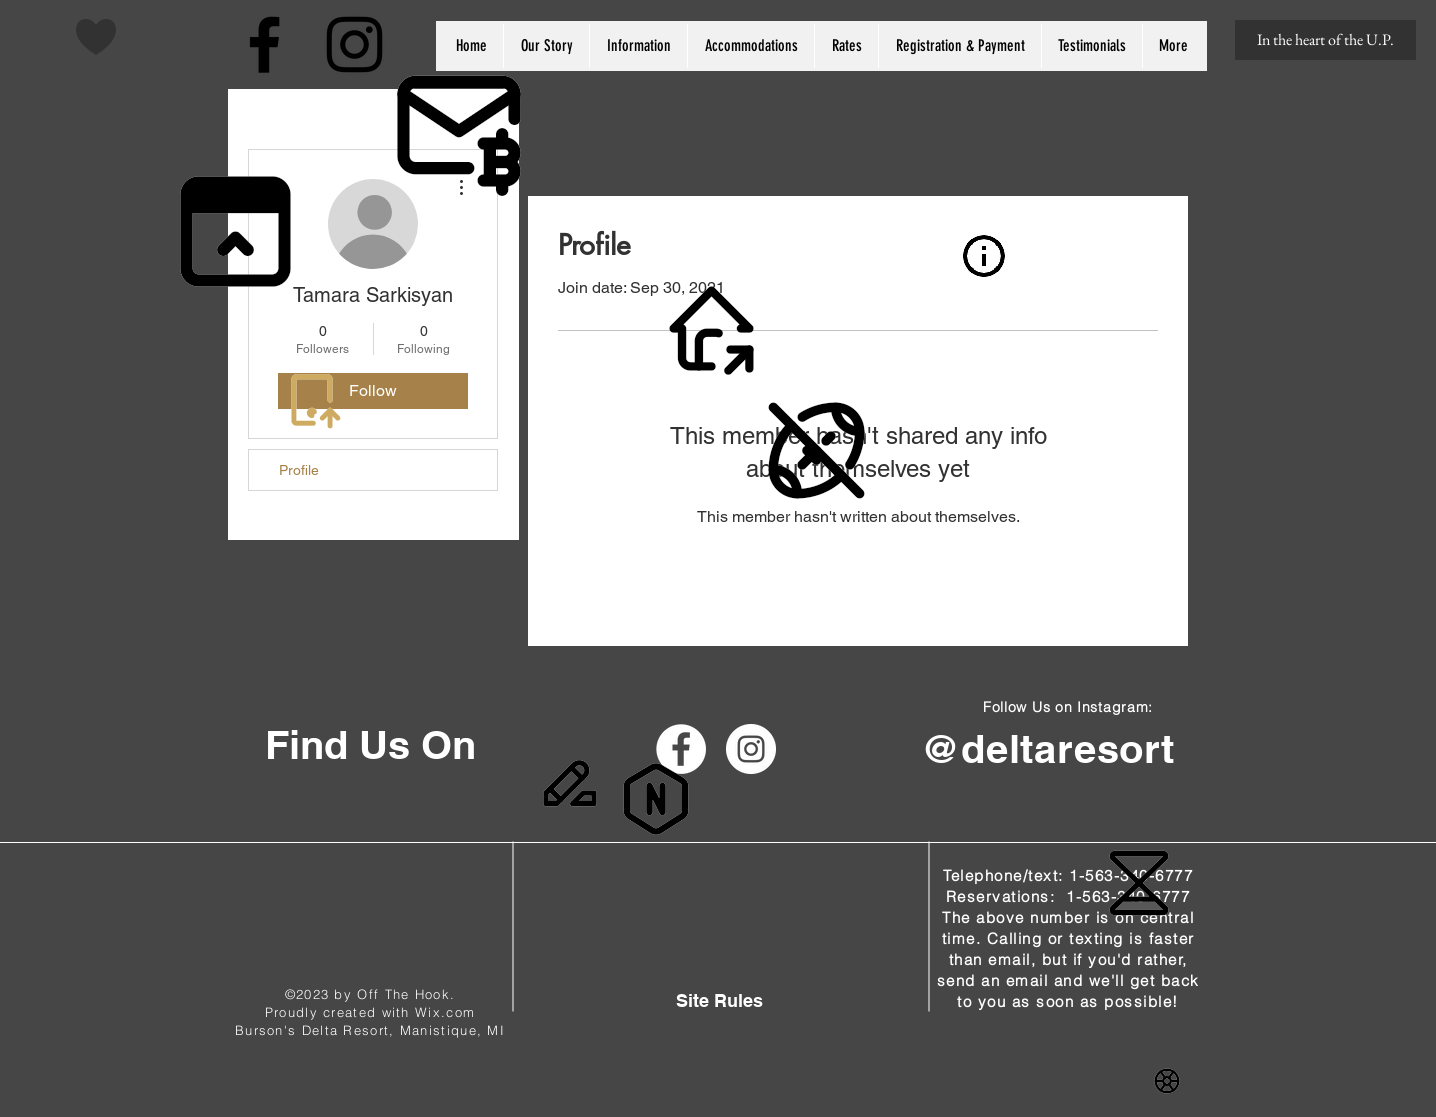  I want to click on receive bitcoin payment notifications, so click(459, 125).